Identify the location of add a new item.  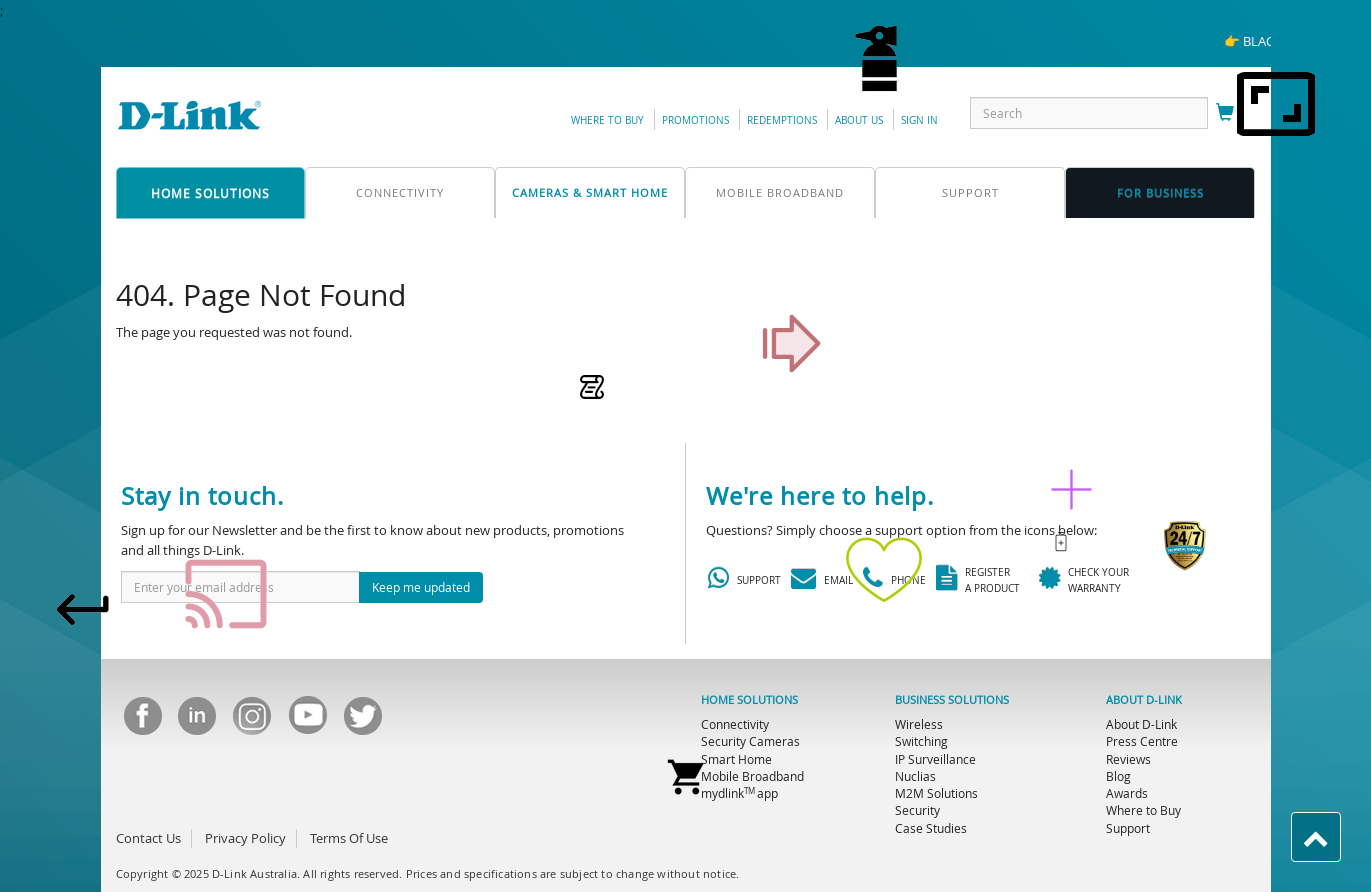
(1071, 489).